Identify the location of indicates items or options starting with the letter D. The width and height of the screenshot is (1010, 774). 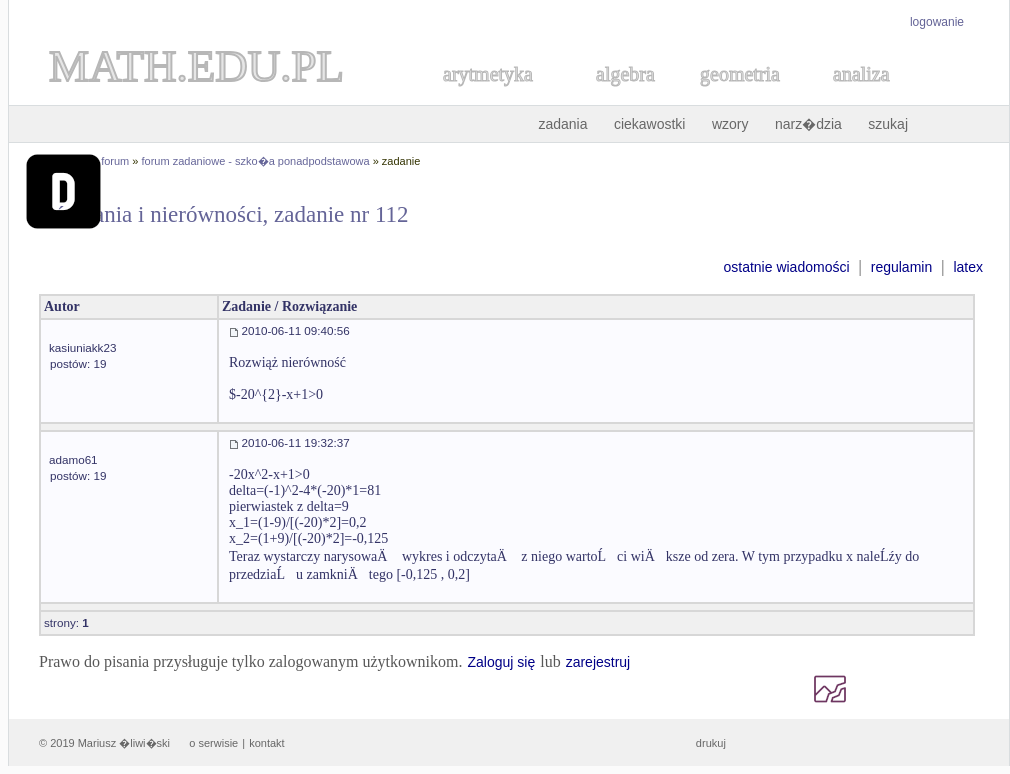
(63, 191).